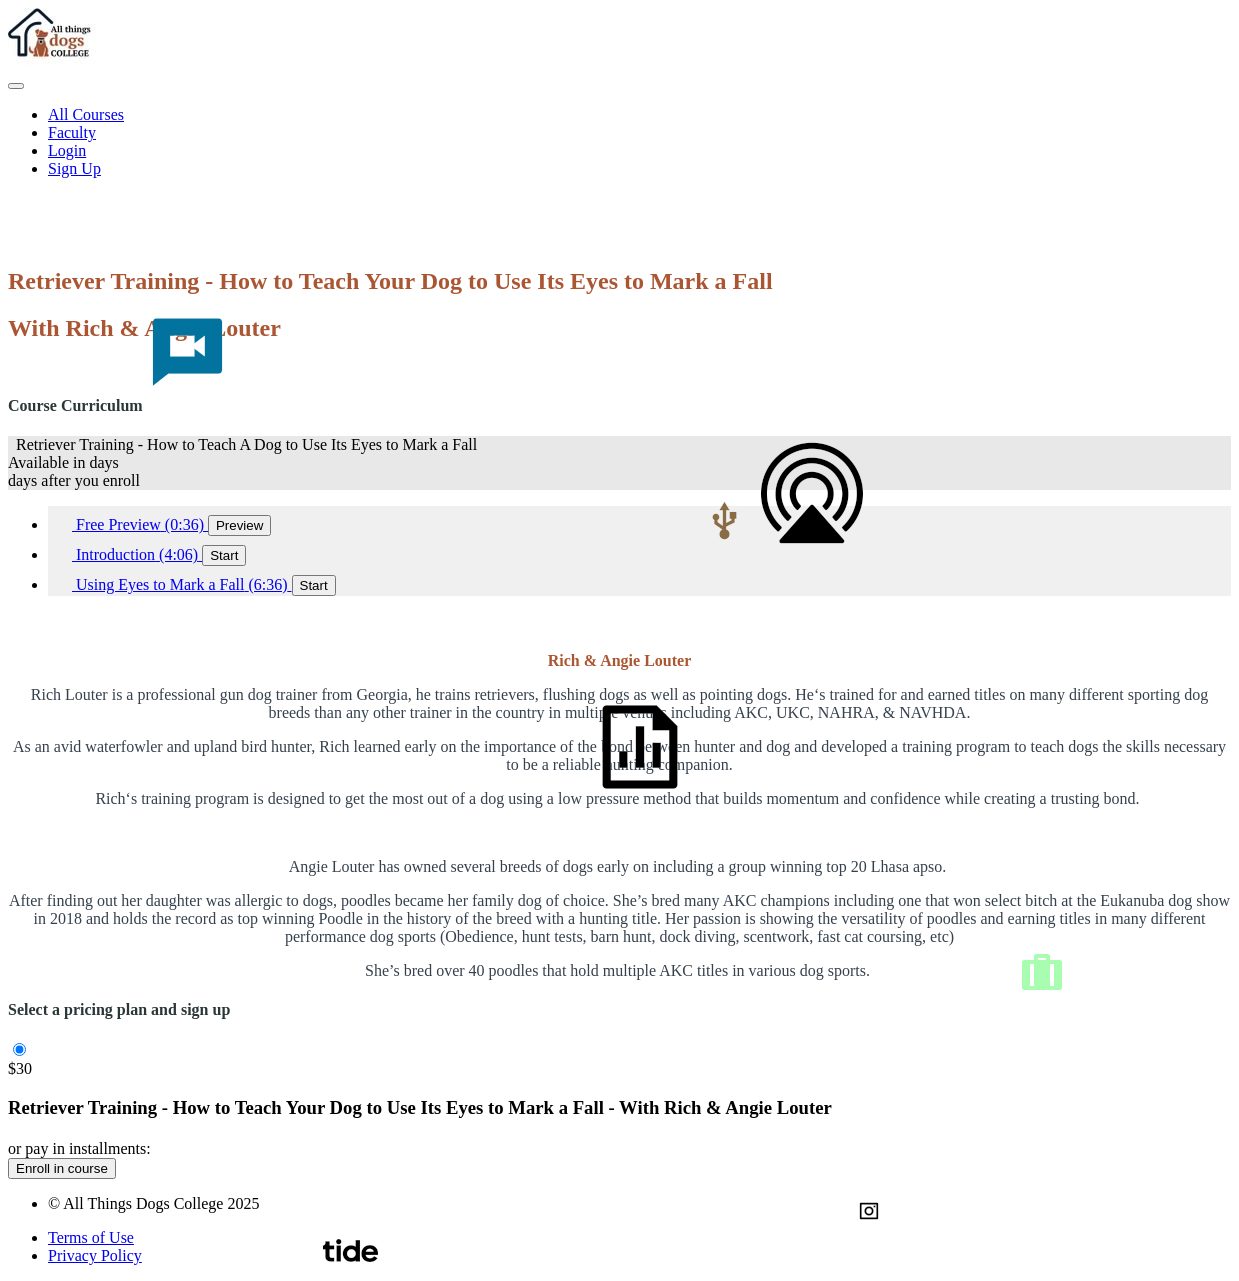 The width and height of the screenshot is (1239, 1281). What do you see at coordinates (350, 1250) in the screenshot?
I see `open the Tide banking app` at bounding box center [350, 1250].